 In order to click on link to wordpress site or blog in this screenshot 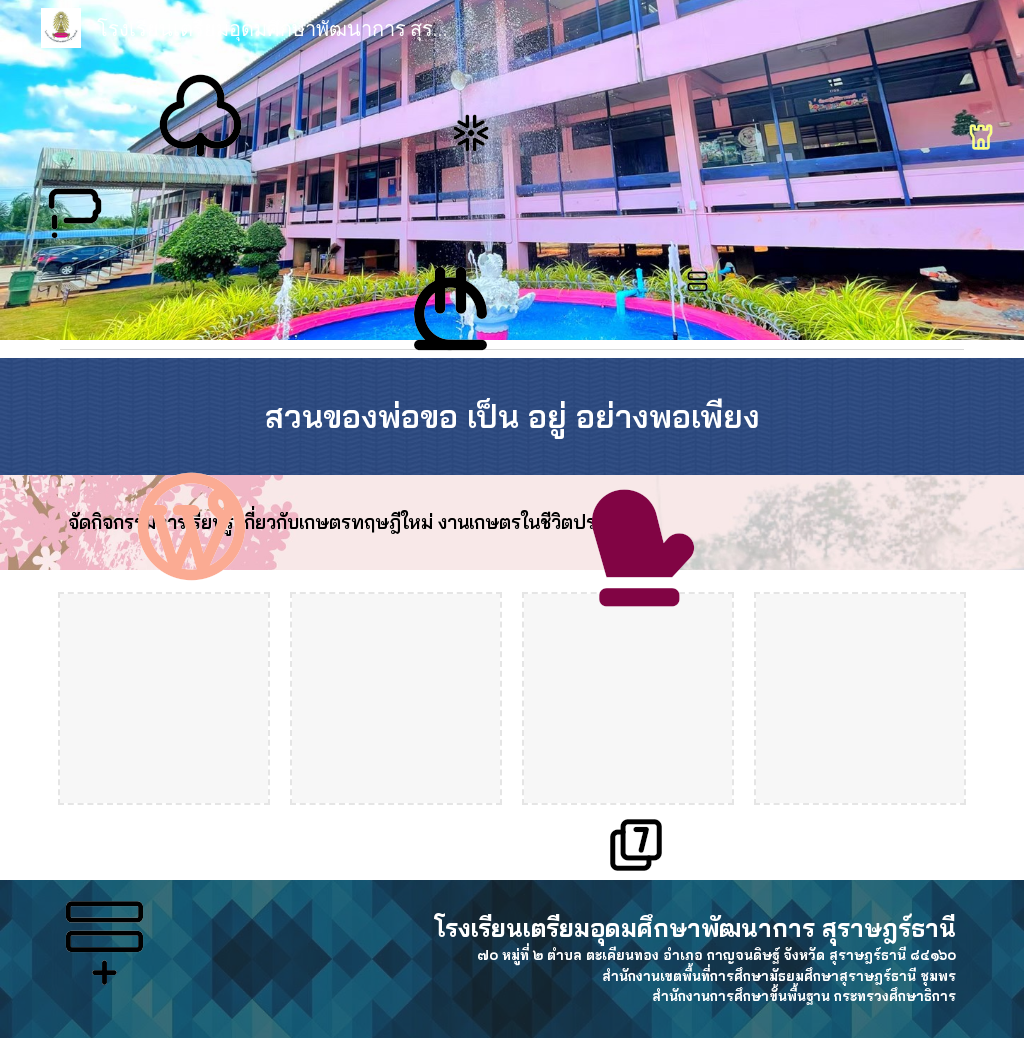, I will do `click(191, 526)`.